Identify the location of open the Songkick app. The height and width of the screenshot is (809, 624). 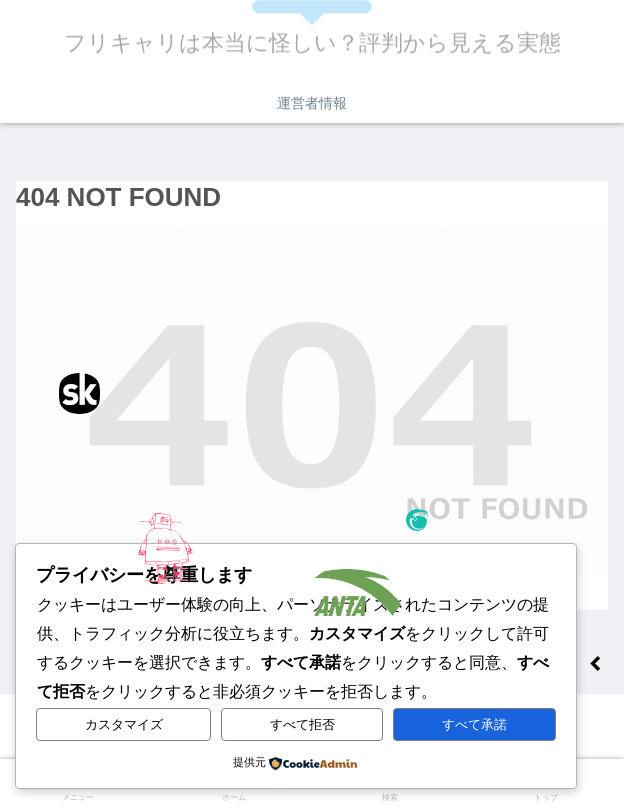
(79, 393).